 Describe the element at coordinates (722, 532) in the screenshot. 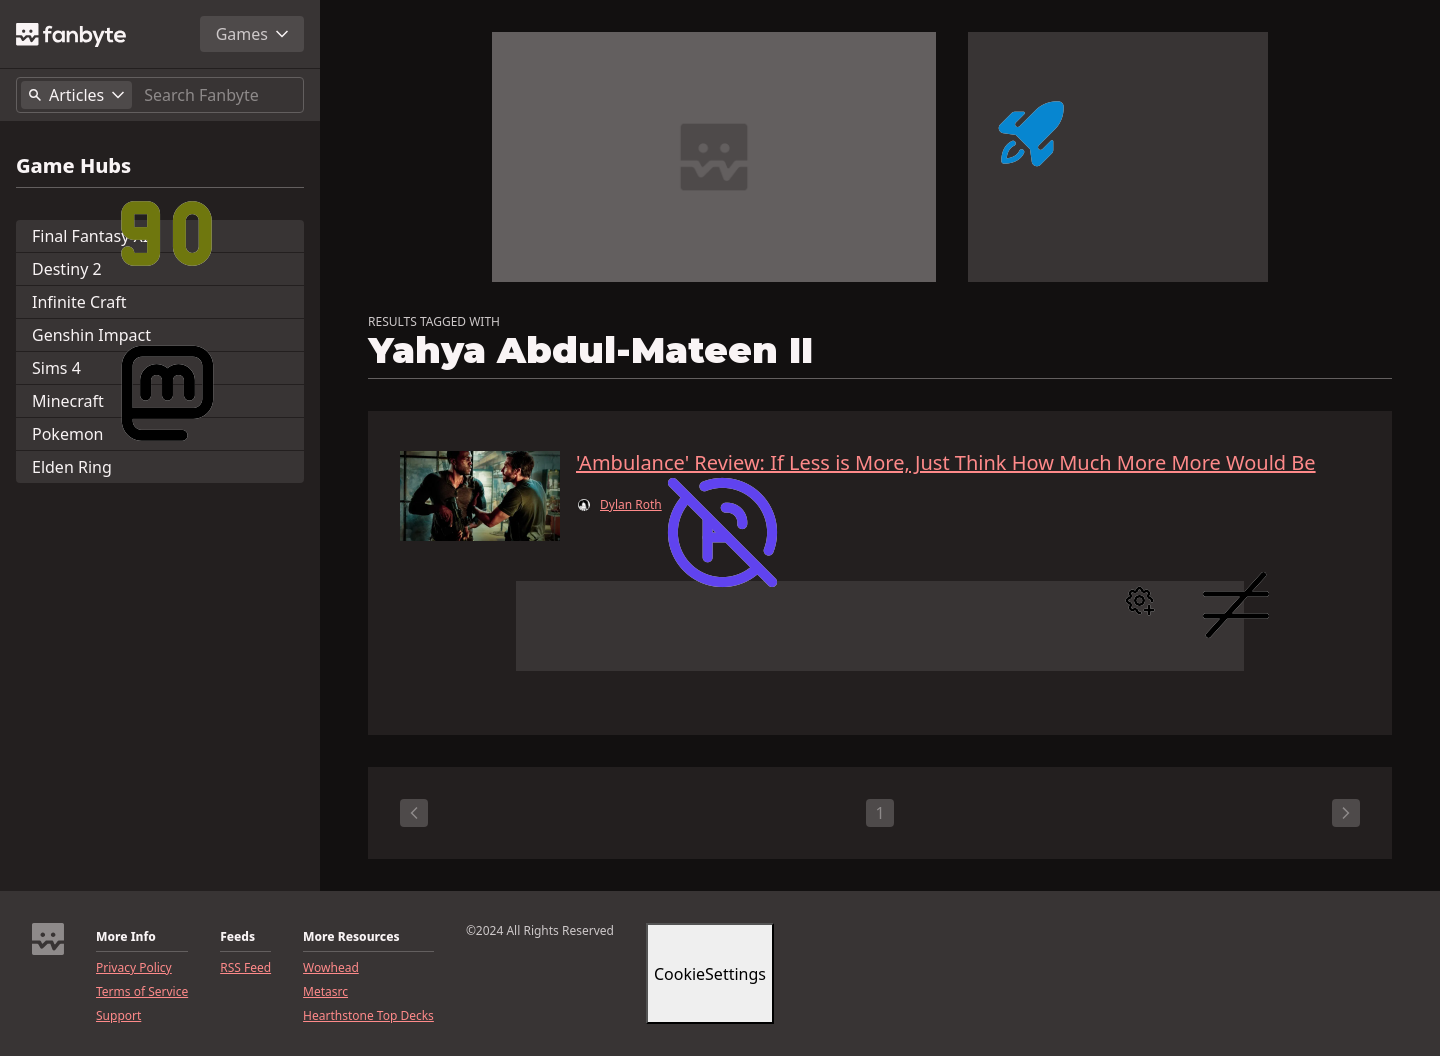

I see `no parking available` at that location.